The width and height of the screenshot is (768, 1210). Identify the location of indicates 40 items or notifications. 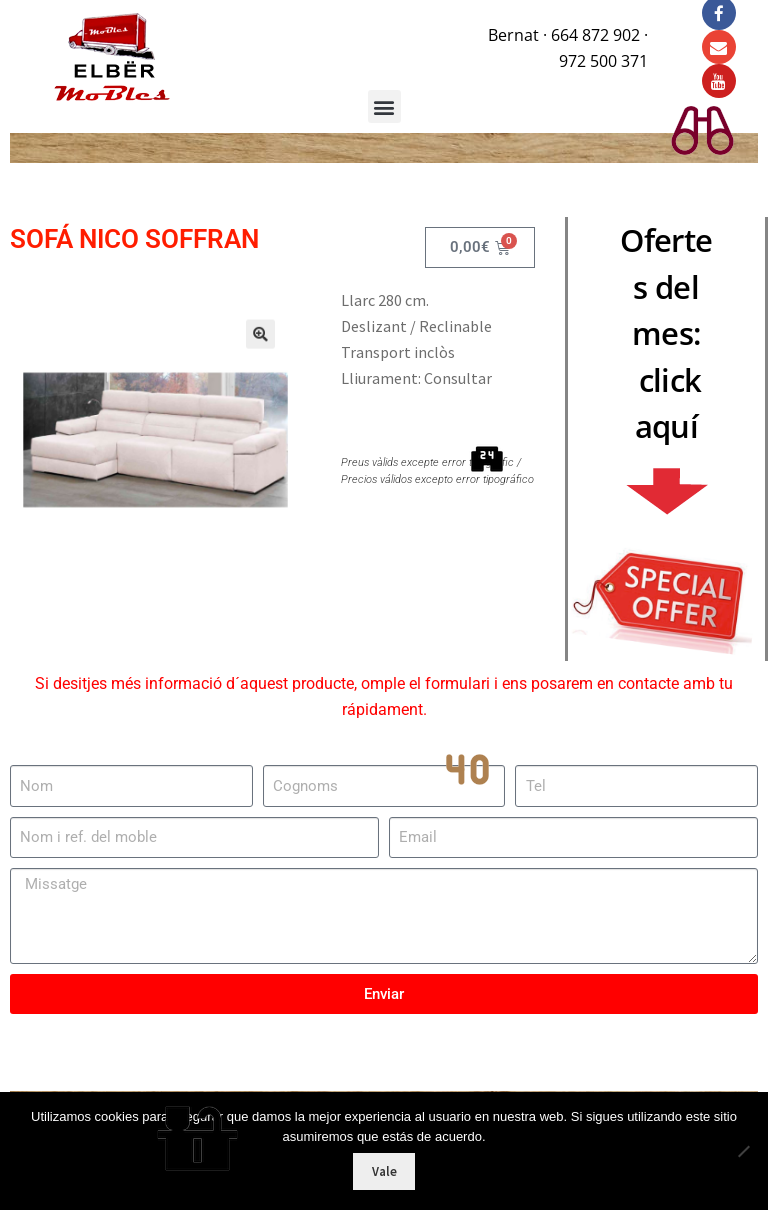
(467, 769).